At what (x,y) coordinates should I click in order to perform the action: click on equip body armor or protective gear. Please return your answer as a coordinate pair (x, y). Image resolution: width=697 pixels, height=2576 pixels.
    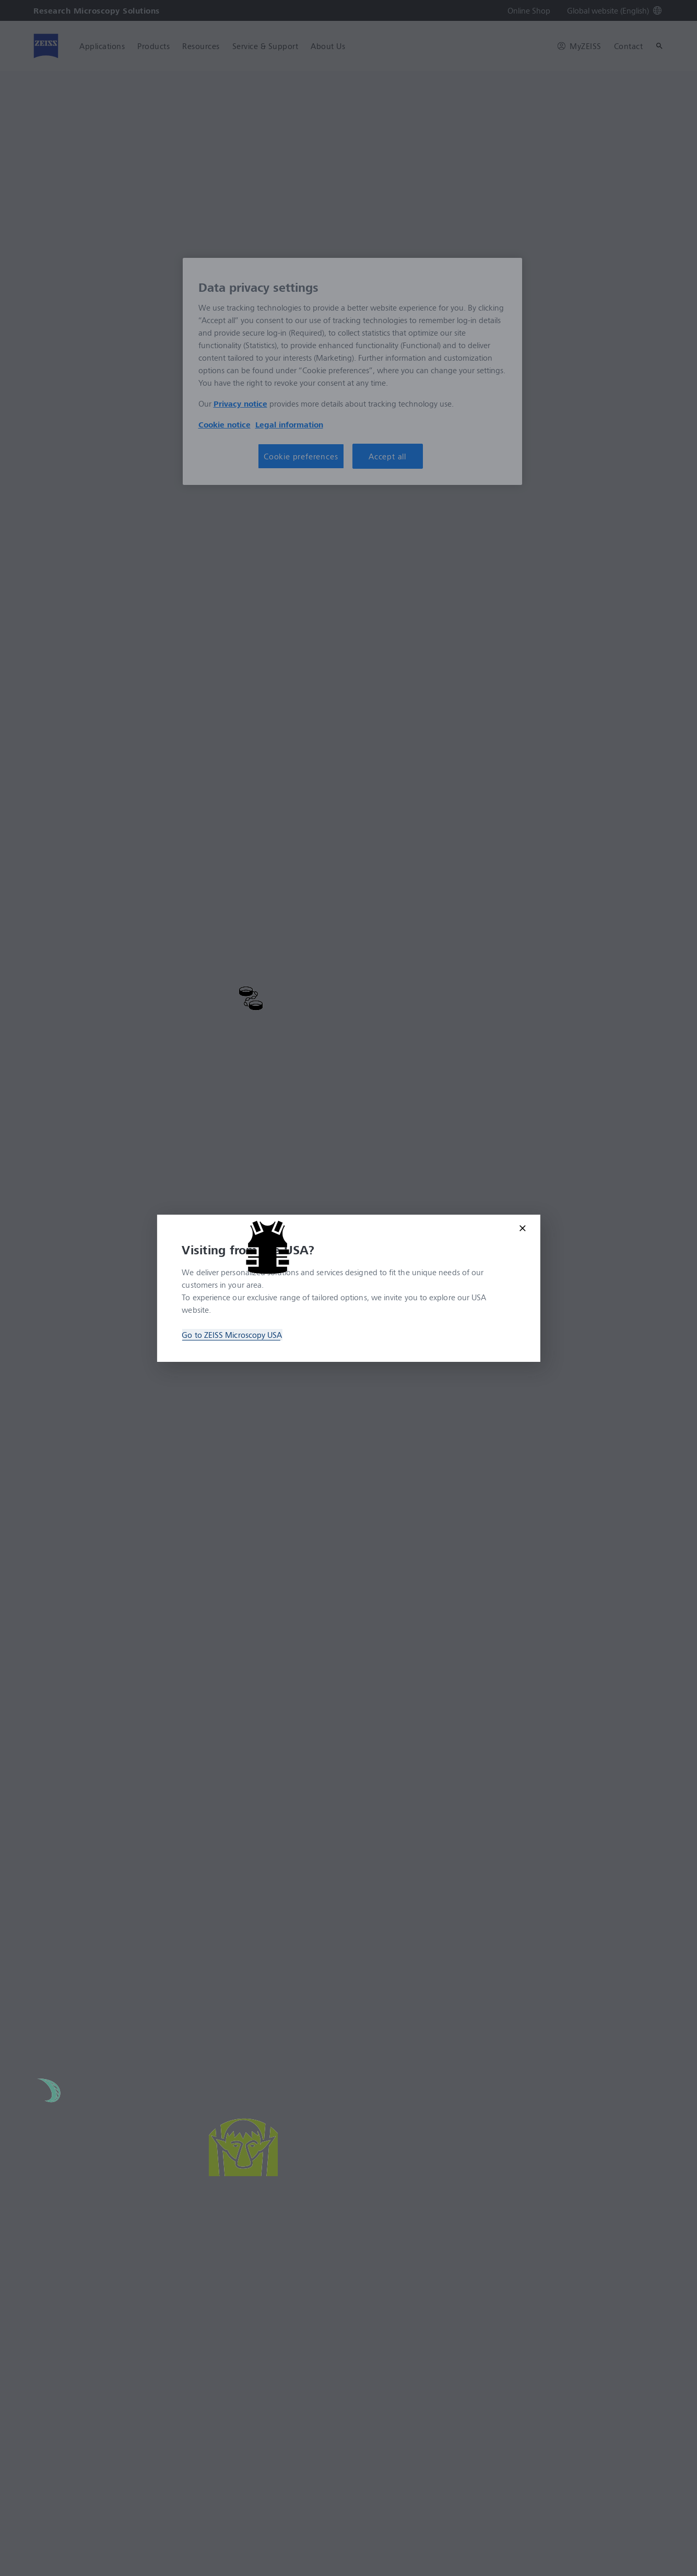
    Looking at the image, I should click on (267, 1247).